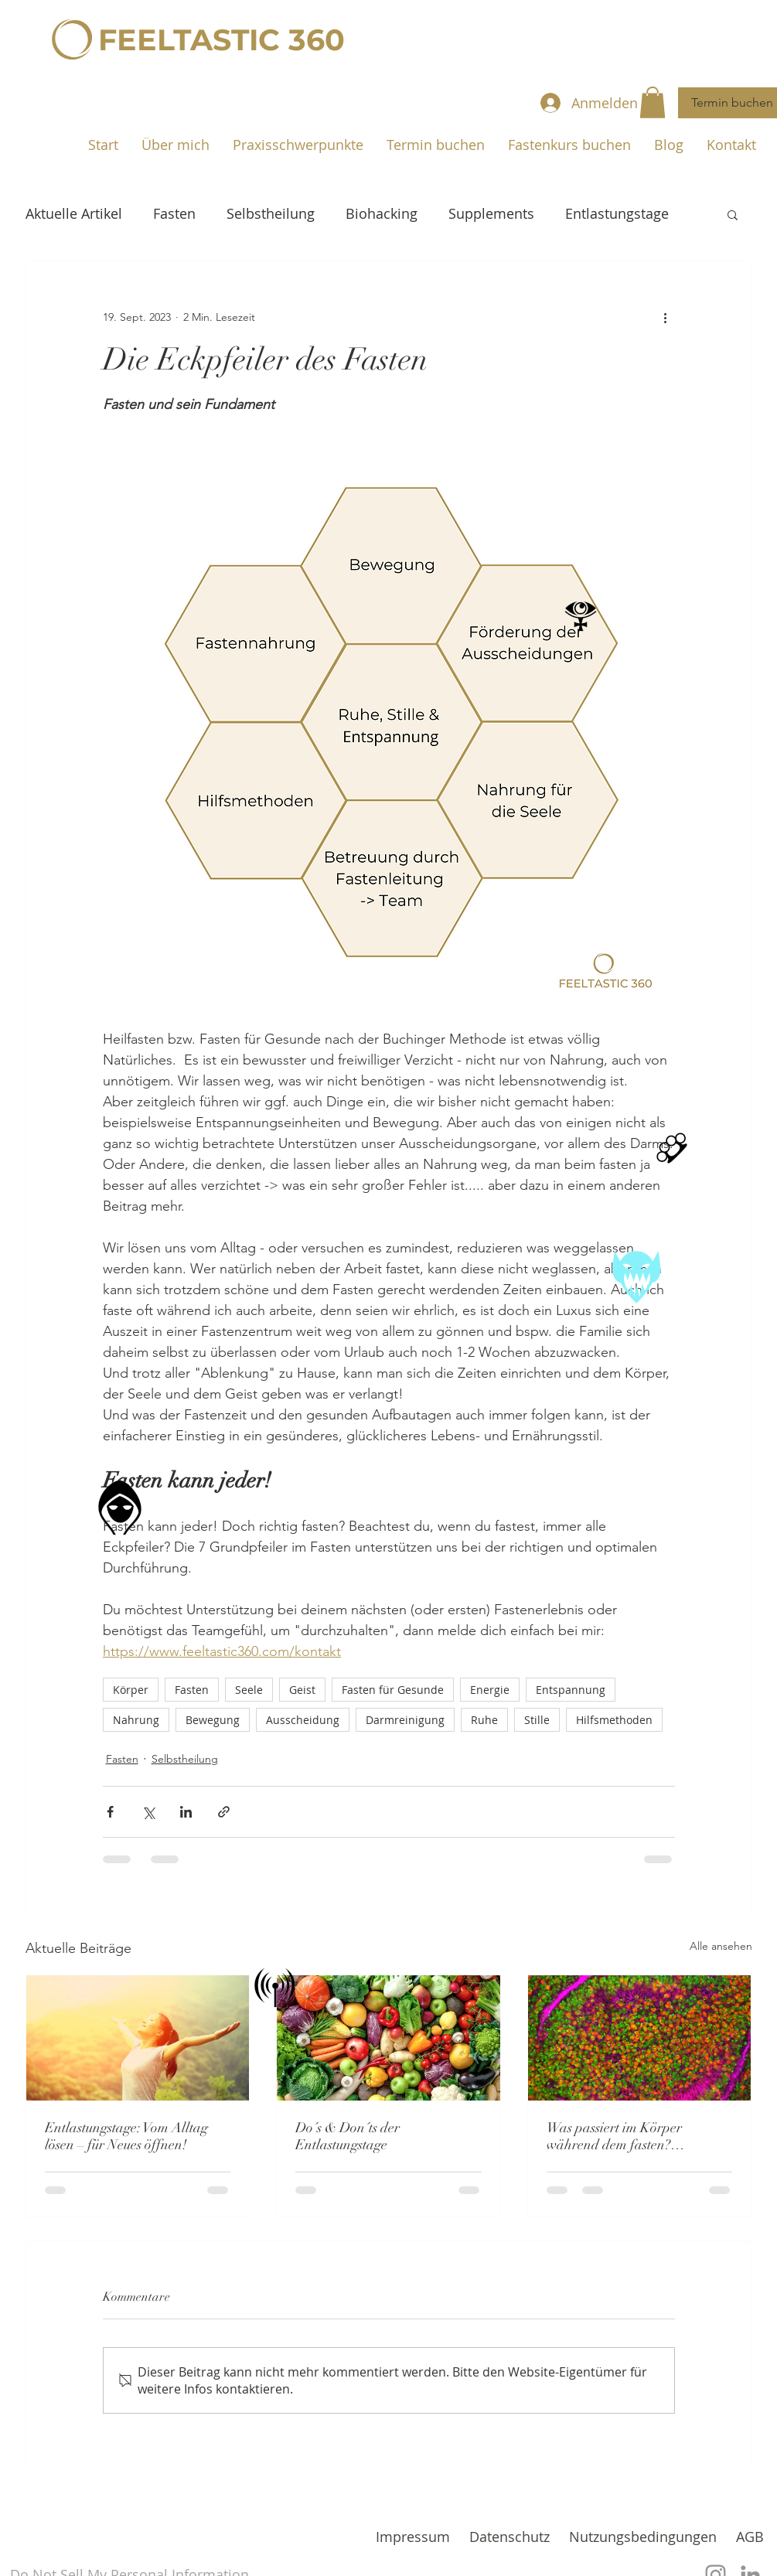 The height and width of the screenshot is (2576, 777). Describe the element at coordinates (636, 1277) in the screenshot. I see `select imp or demon character` at that location.